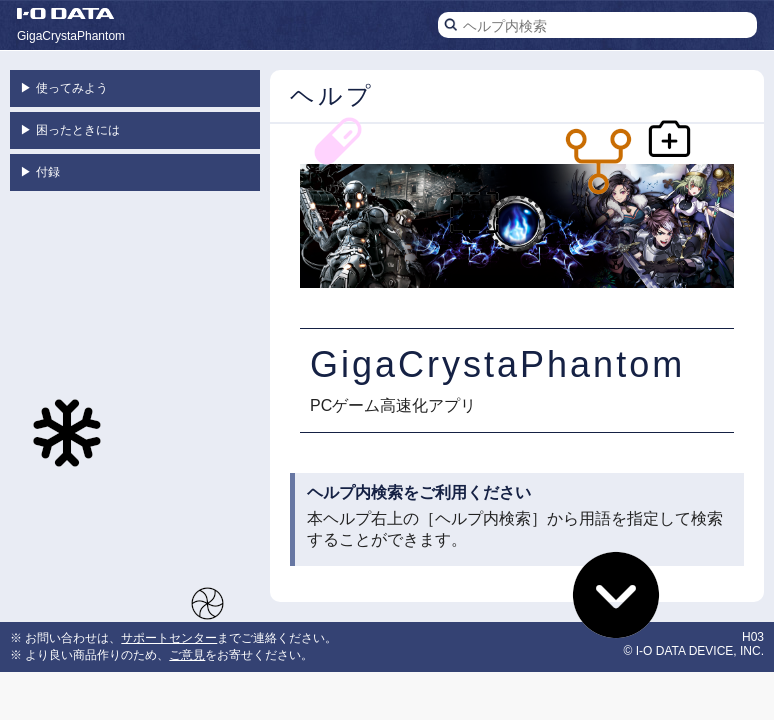  Describe the element at coordinates (598, 161) in the screenshot. I see `fork a repository or branch` at that location.